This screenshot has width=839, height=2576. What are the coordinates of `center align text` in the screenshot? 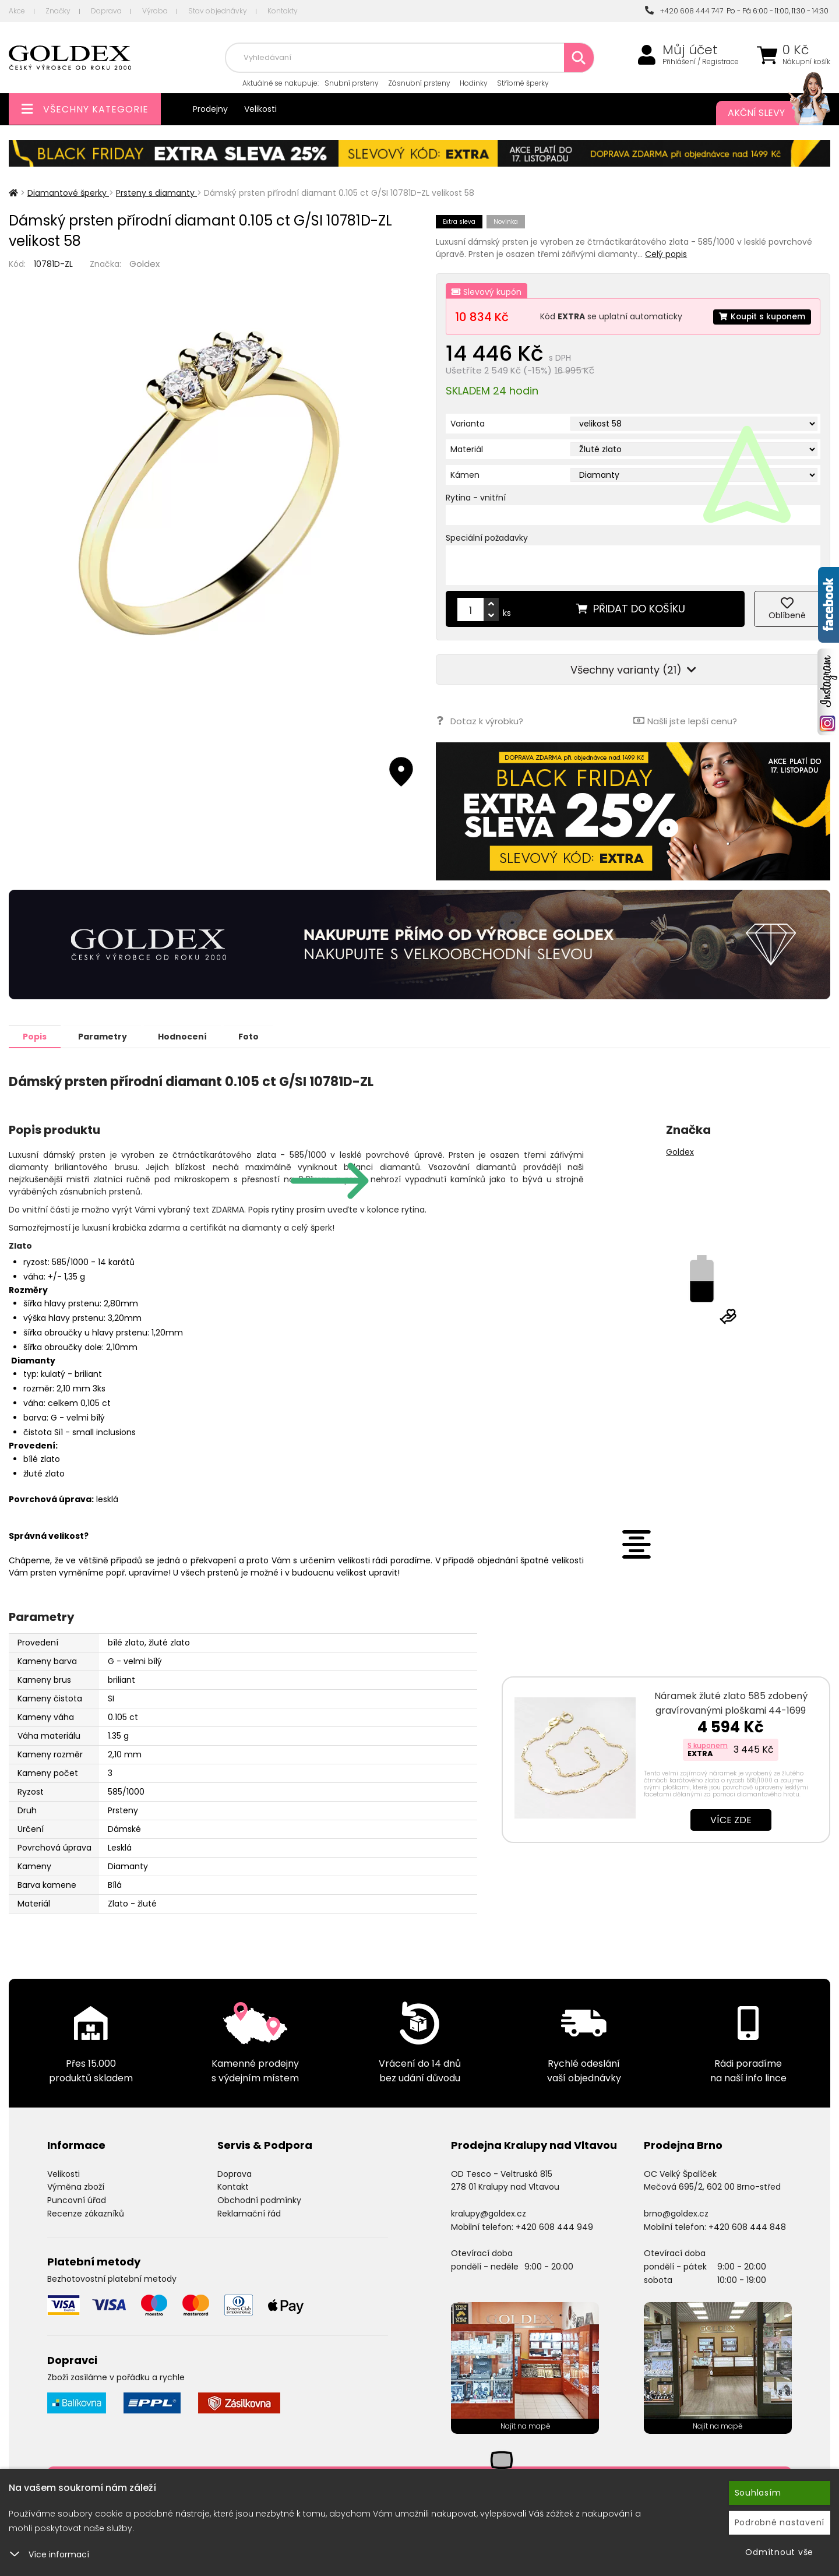 It's located at (636, 1544).